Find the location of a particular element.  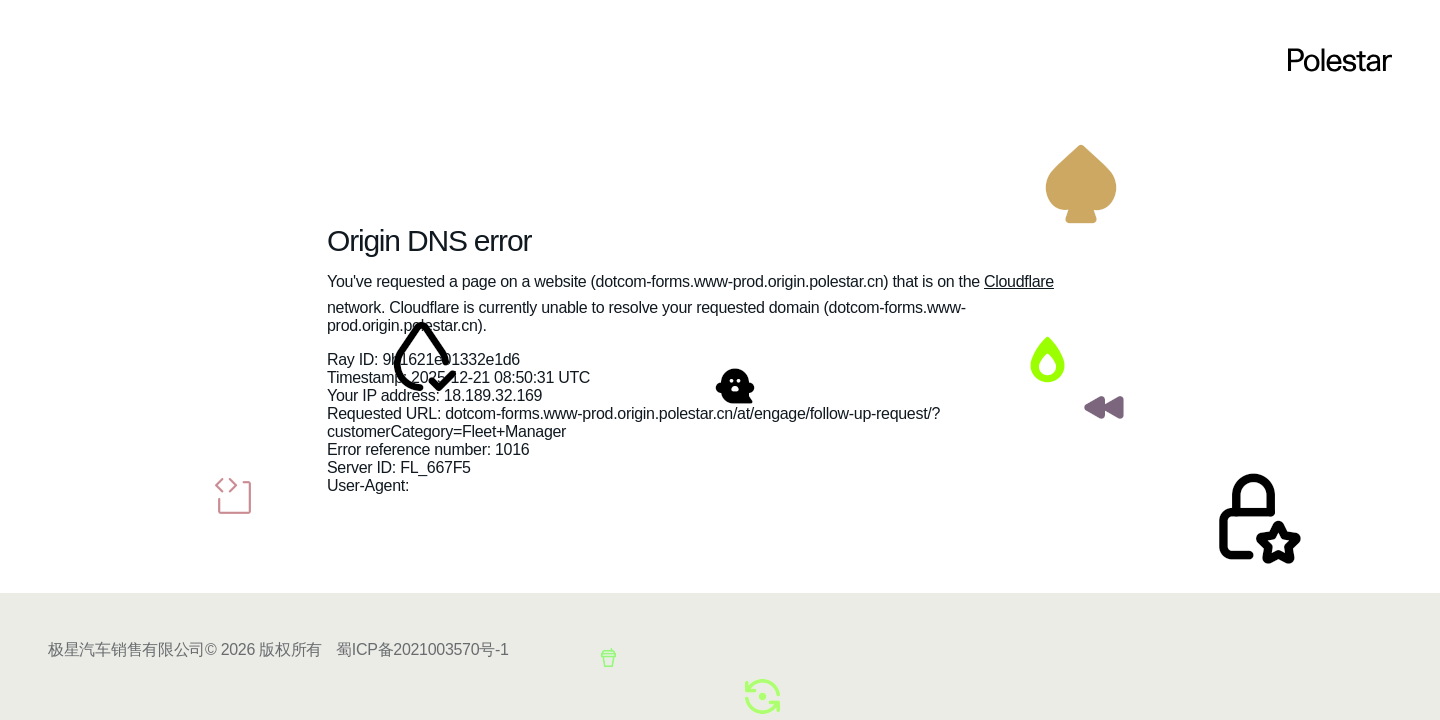

refresh or sync data is located at coordinates (762, 696).